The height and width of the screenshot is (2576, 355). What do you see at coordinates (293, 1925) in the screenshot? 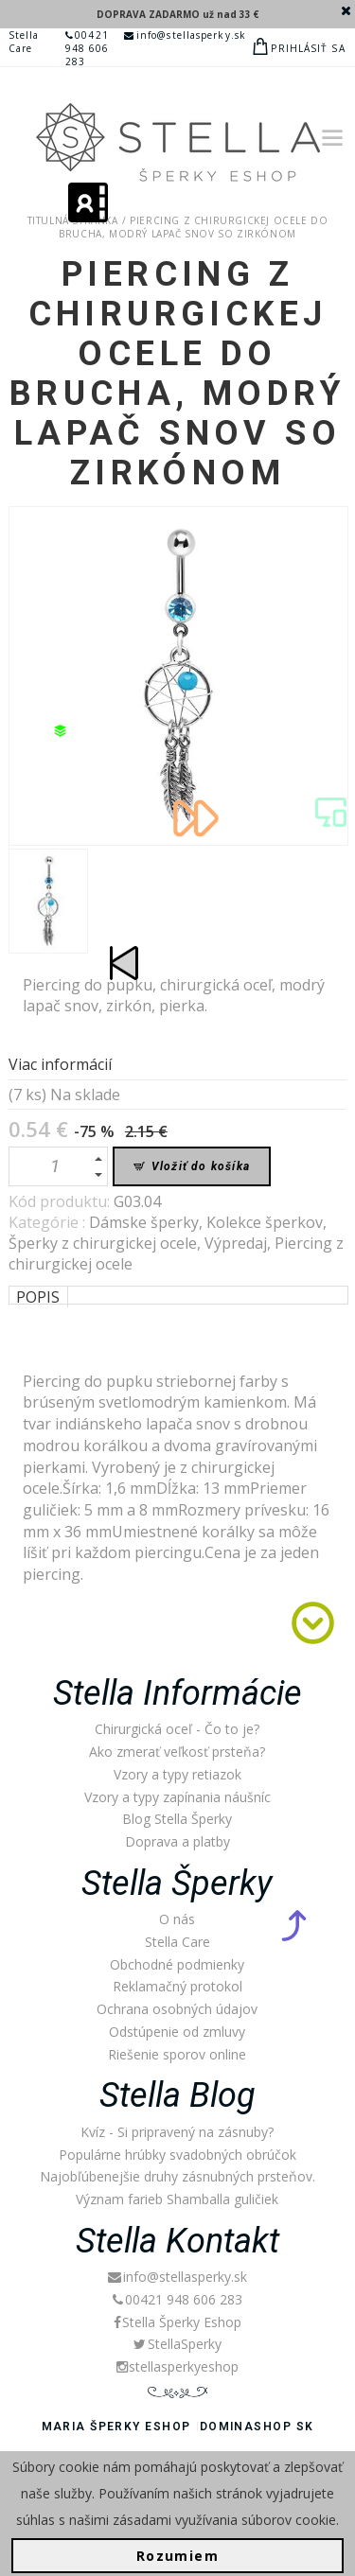
I see `redirect or reroute upward` at bounding box center [293, 1925].